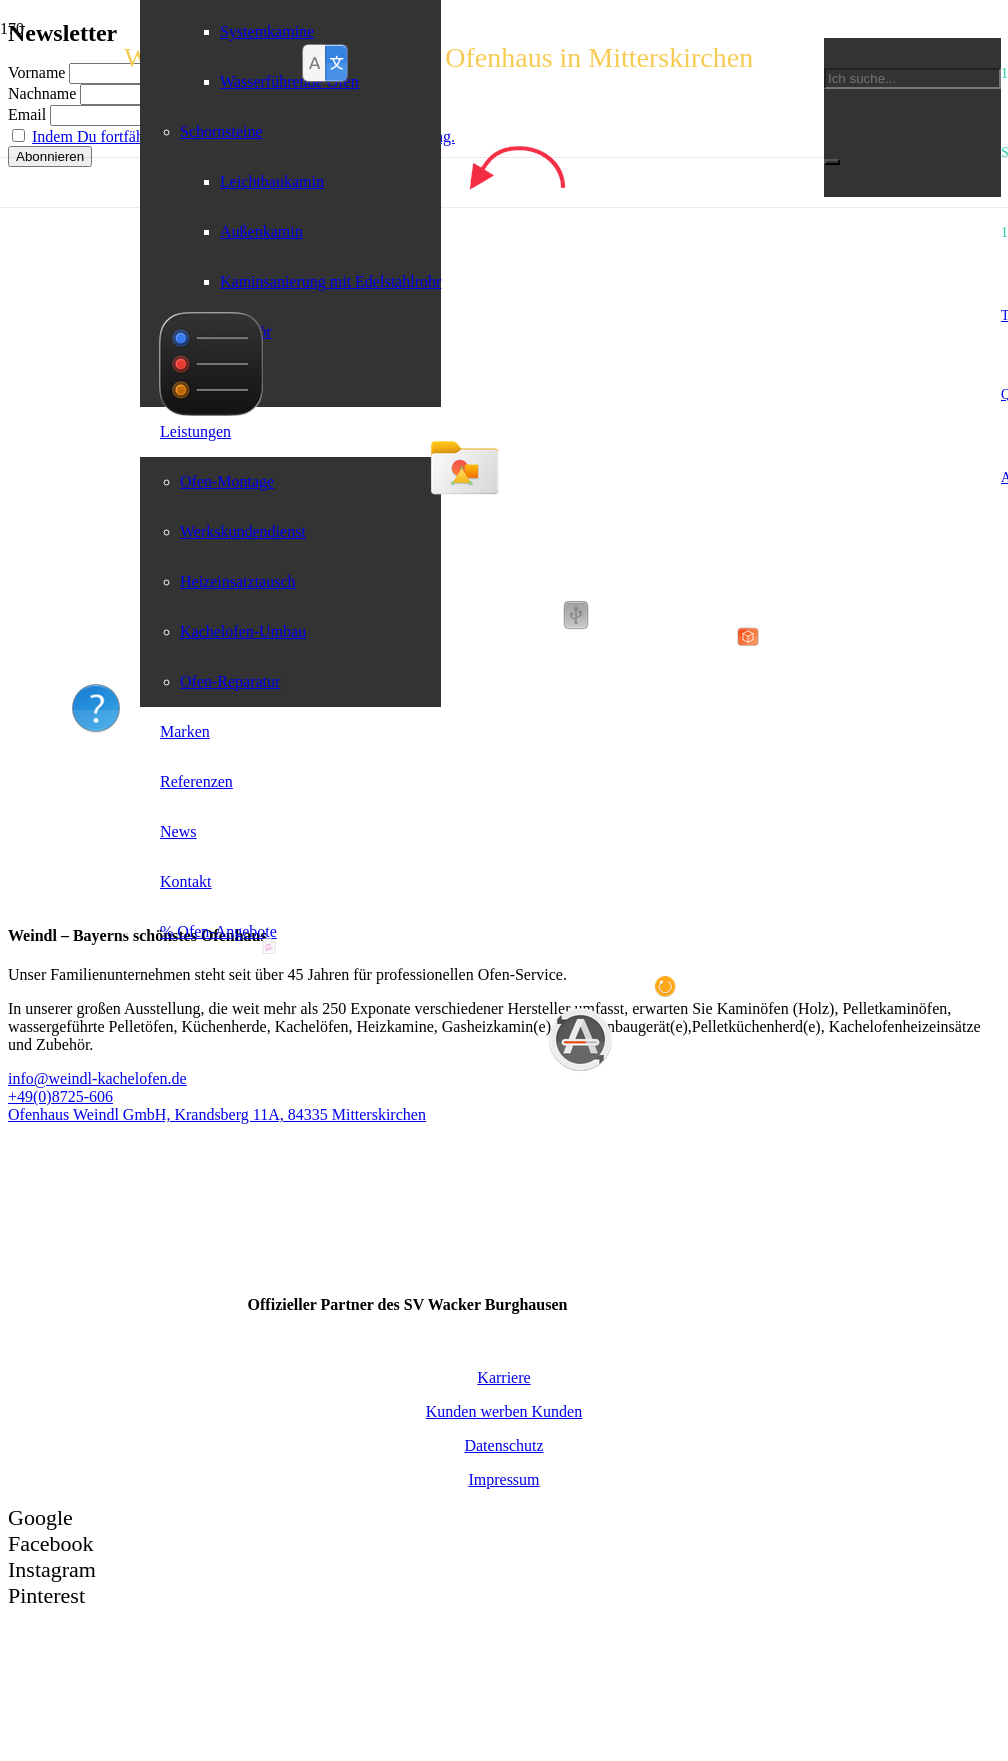 This screenshot has height=1761, width=1008. I want to click on indicates a sass stylesheet file, so click(269, 946).